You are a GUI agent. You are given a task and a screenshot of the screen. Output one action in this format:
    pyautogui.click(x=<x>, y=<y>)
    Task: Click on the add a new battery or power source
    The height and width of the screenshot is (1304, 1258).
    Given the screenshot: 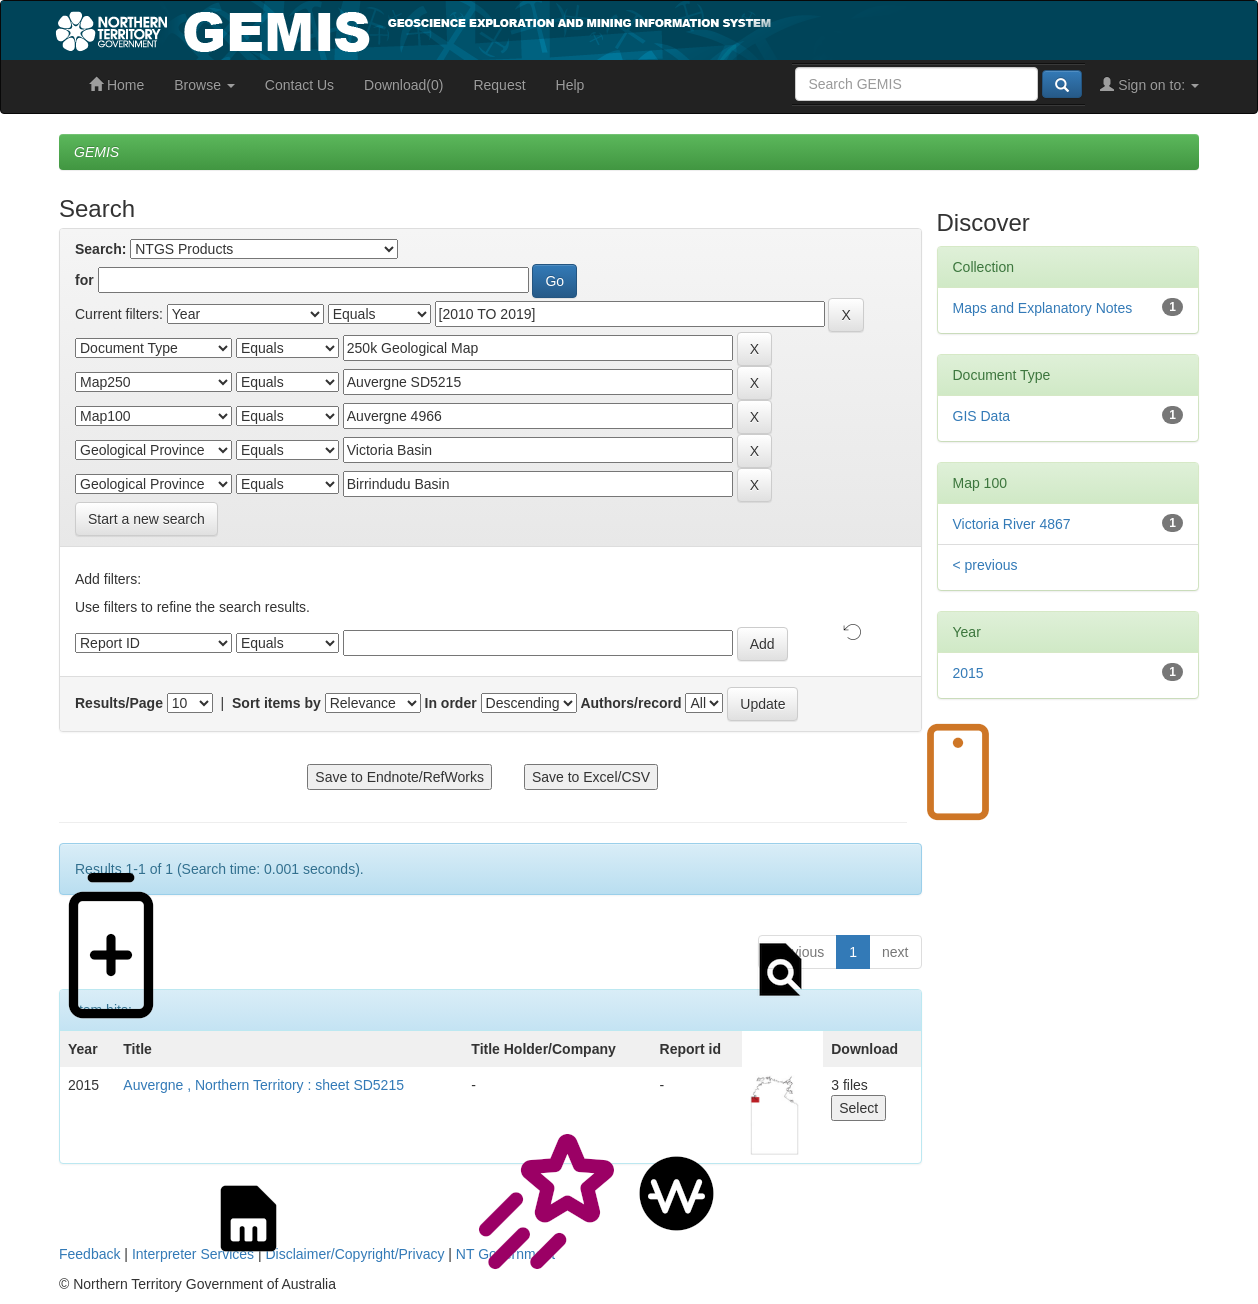 What is the action you would take?
    pyautogui.click(x=111, y=948)
    